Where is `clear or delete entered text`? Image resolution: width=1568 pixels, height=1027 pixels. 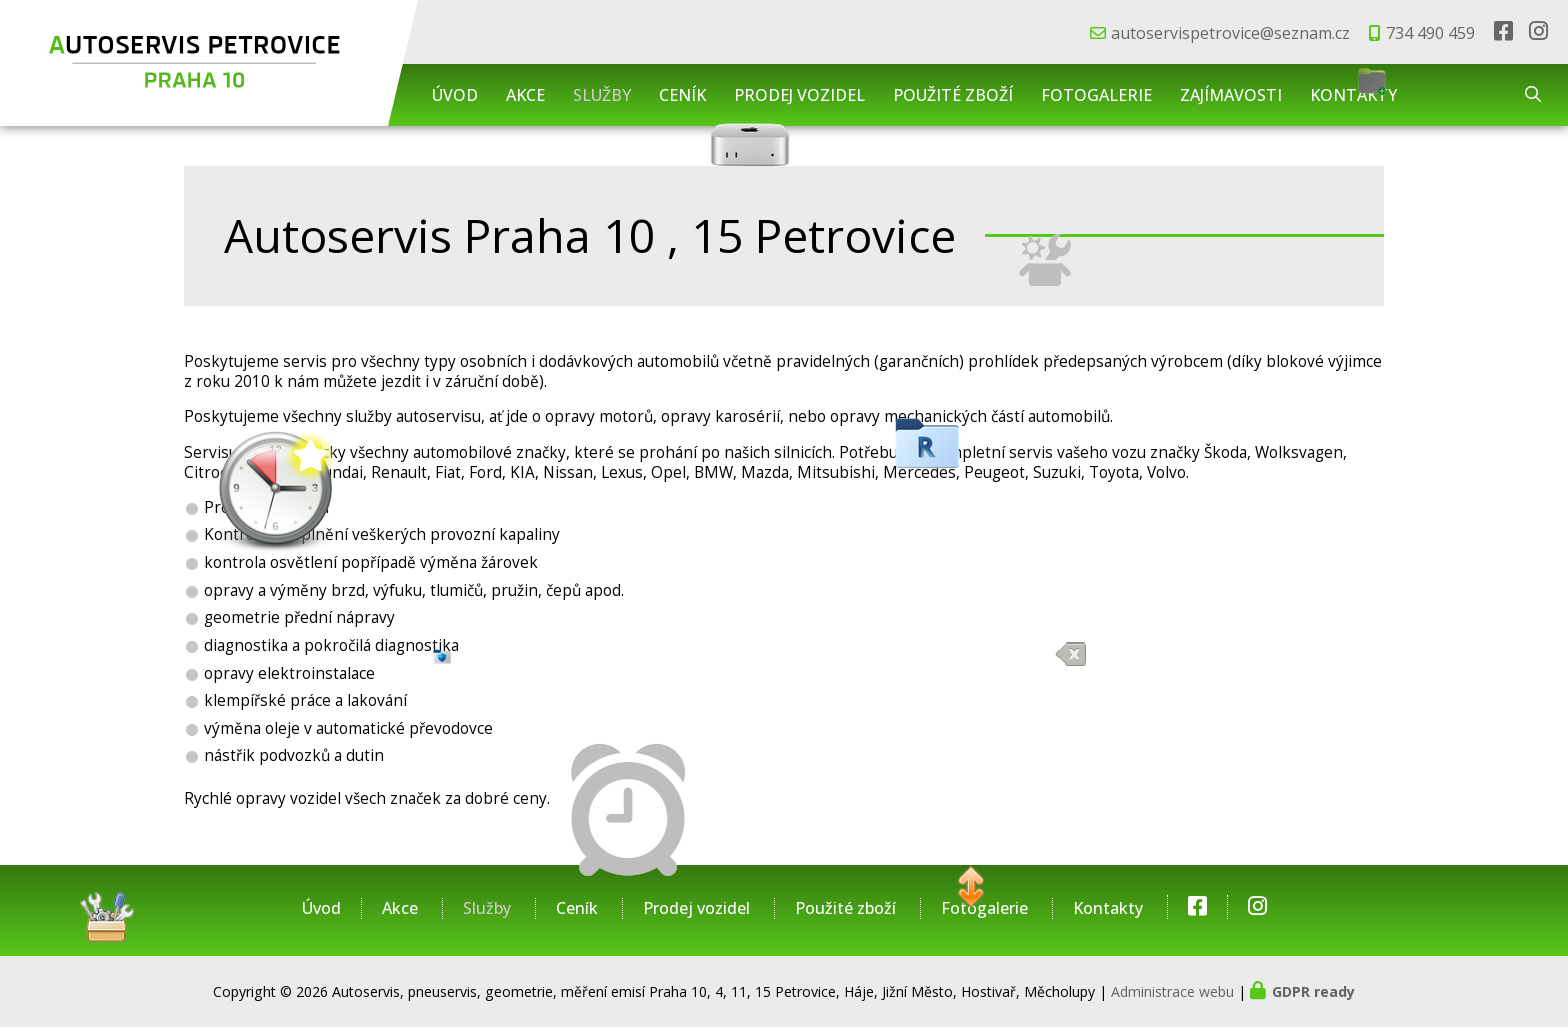 clear or delete entered text is located at coordinates (1069, 653).